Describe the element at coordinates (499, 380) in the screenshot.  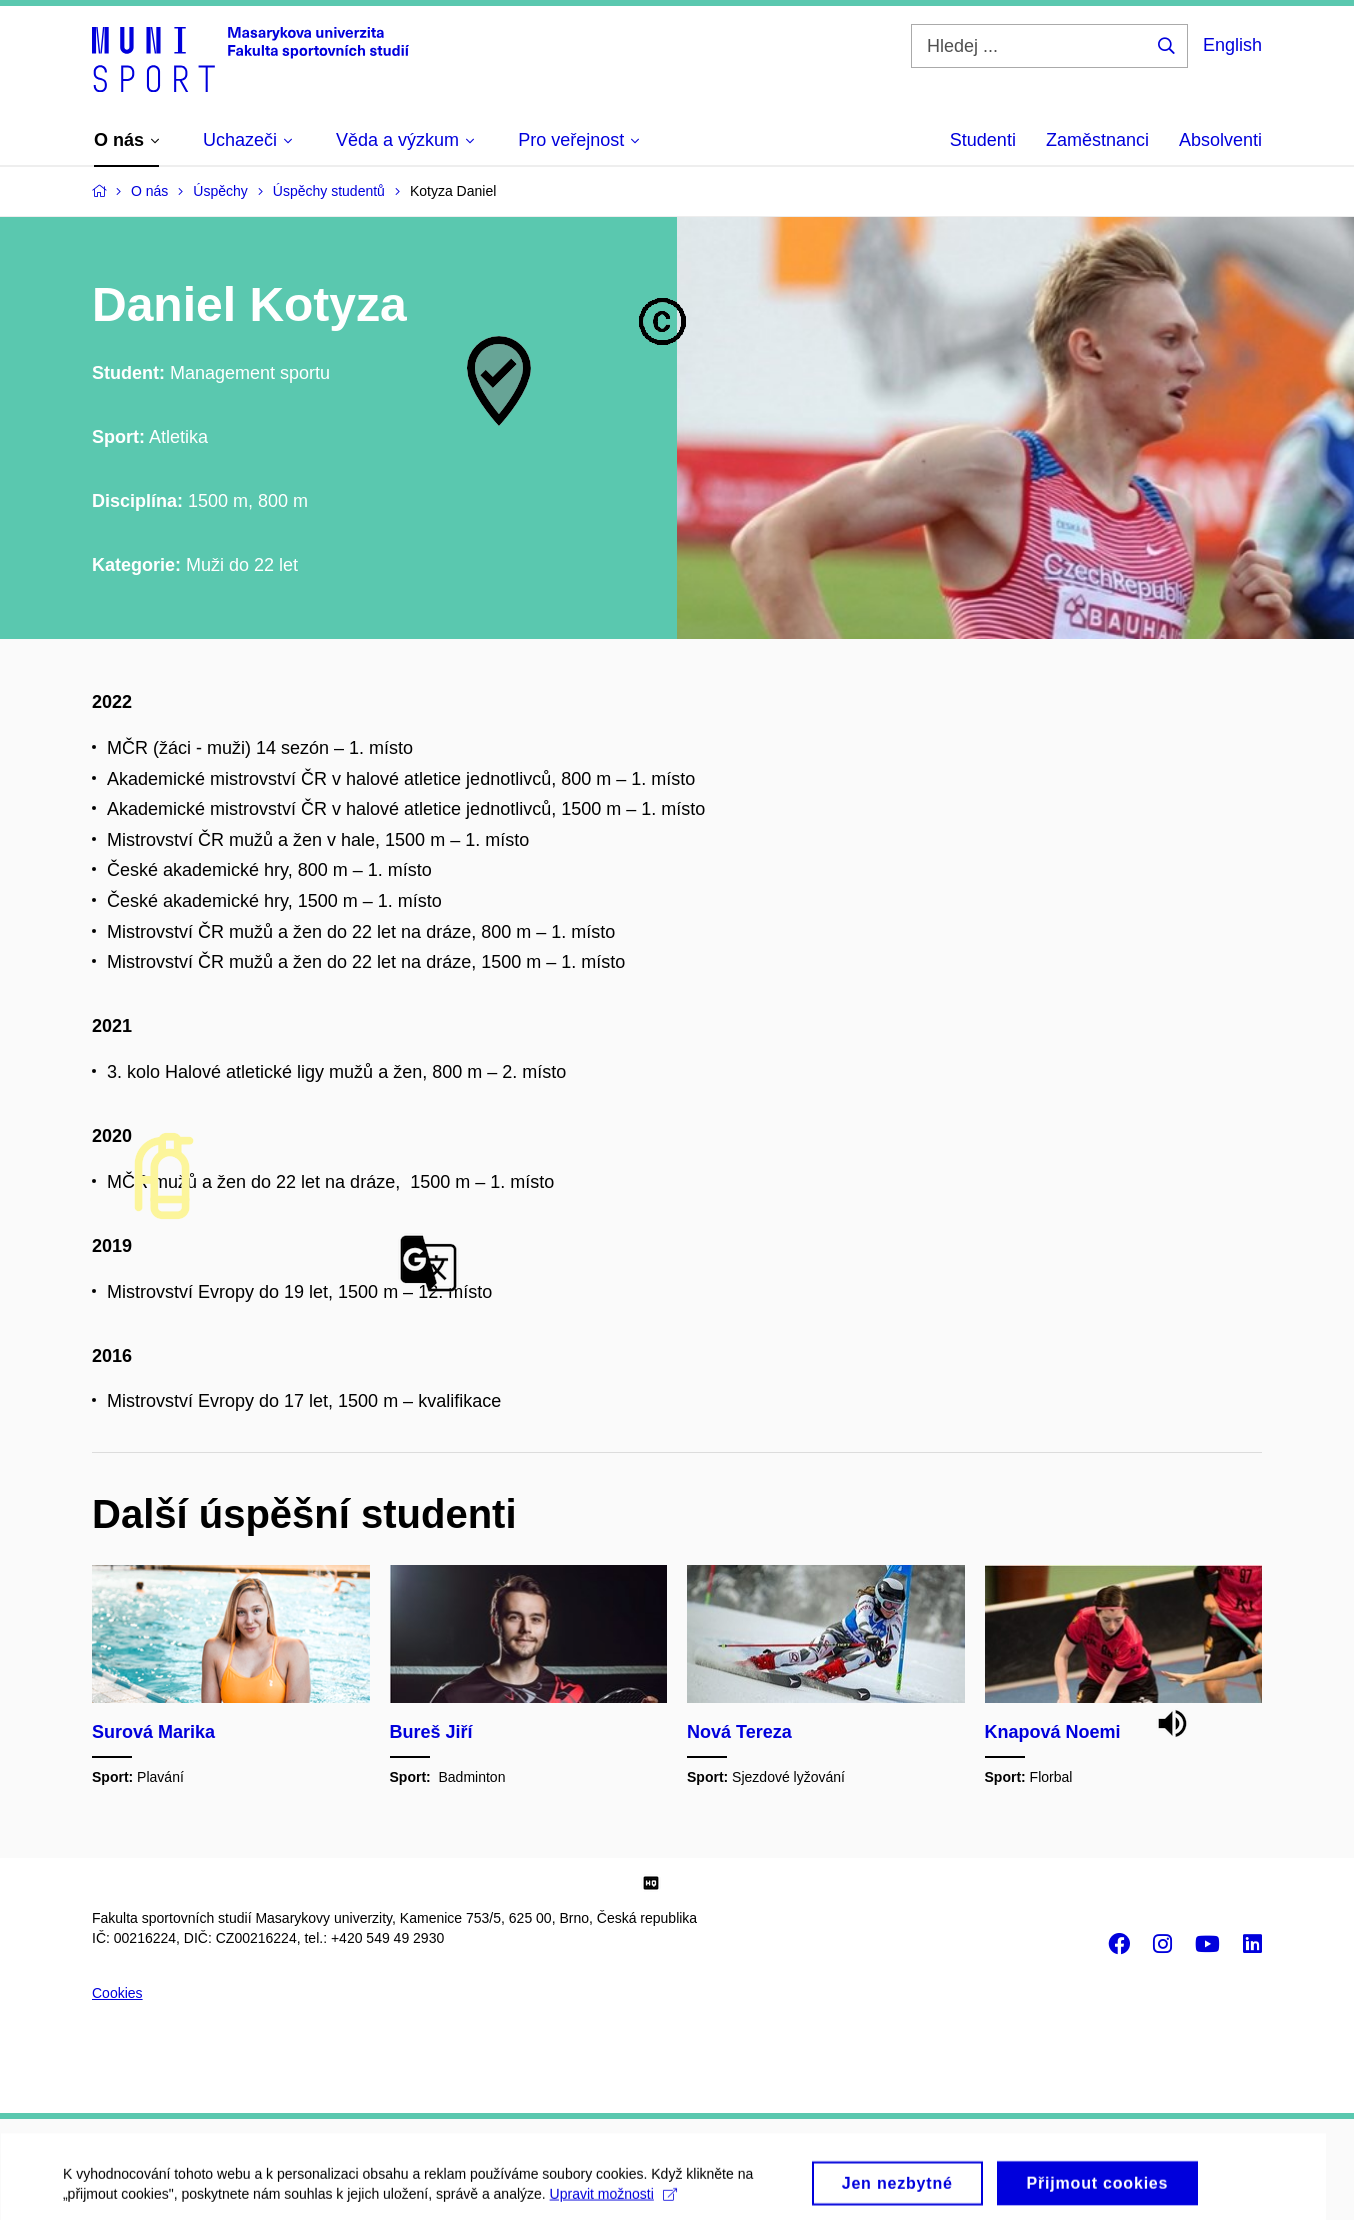
I see `confirm or select a voting location` at that location.